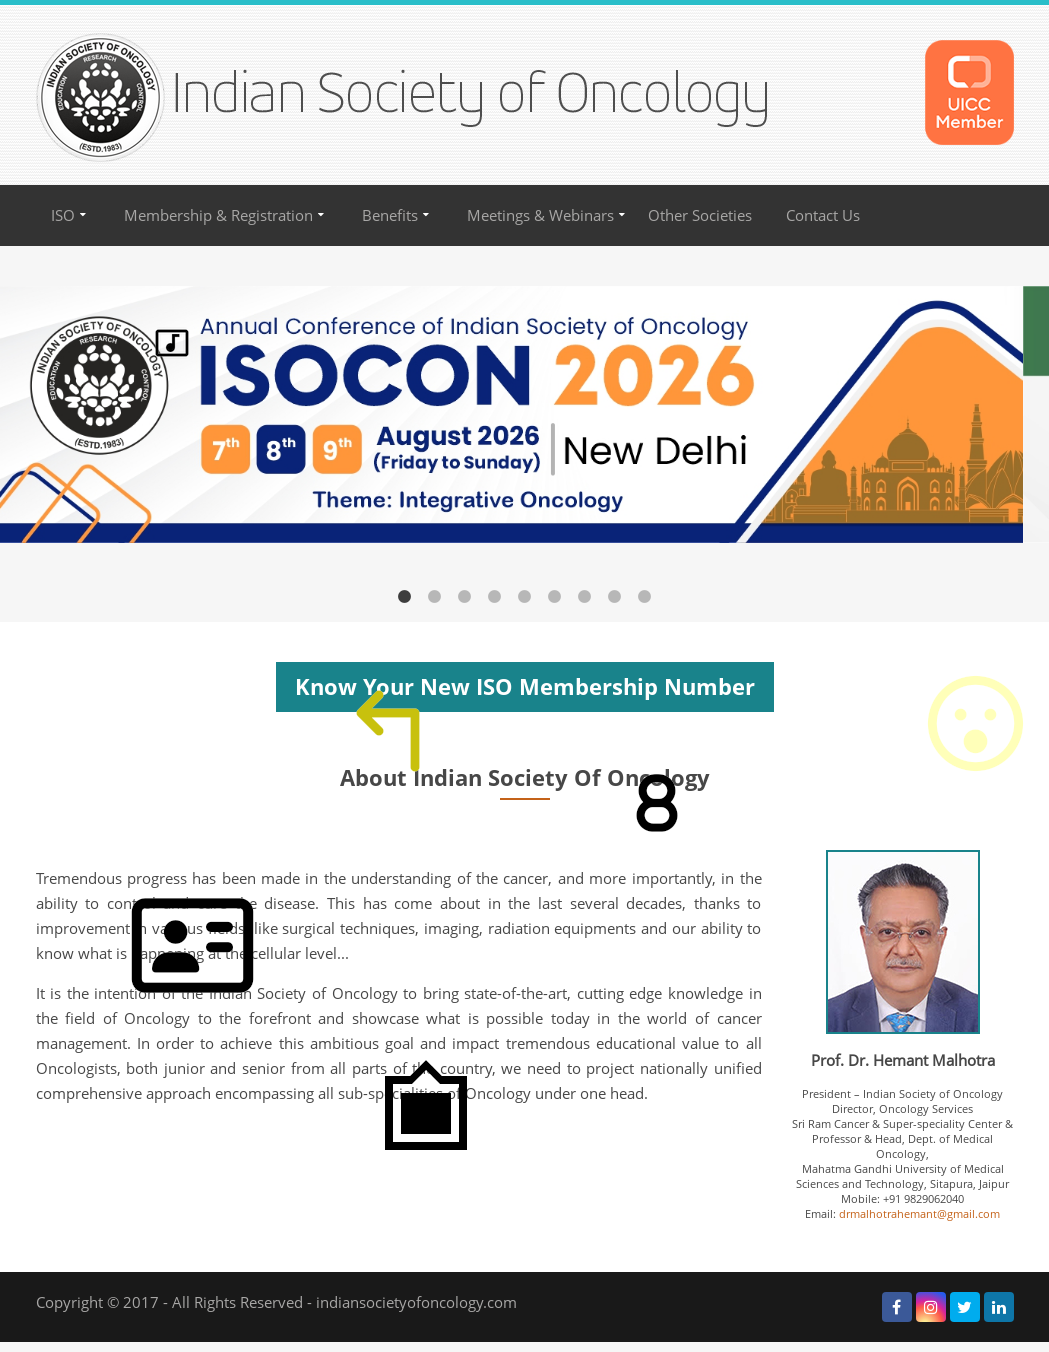  Describe the element at coordinates (192, 945) in the screenshot. I see `view contact details` at that location.